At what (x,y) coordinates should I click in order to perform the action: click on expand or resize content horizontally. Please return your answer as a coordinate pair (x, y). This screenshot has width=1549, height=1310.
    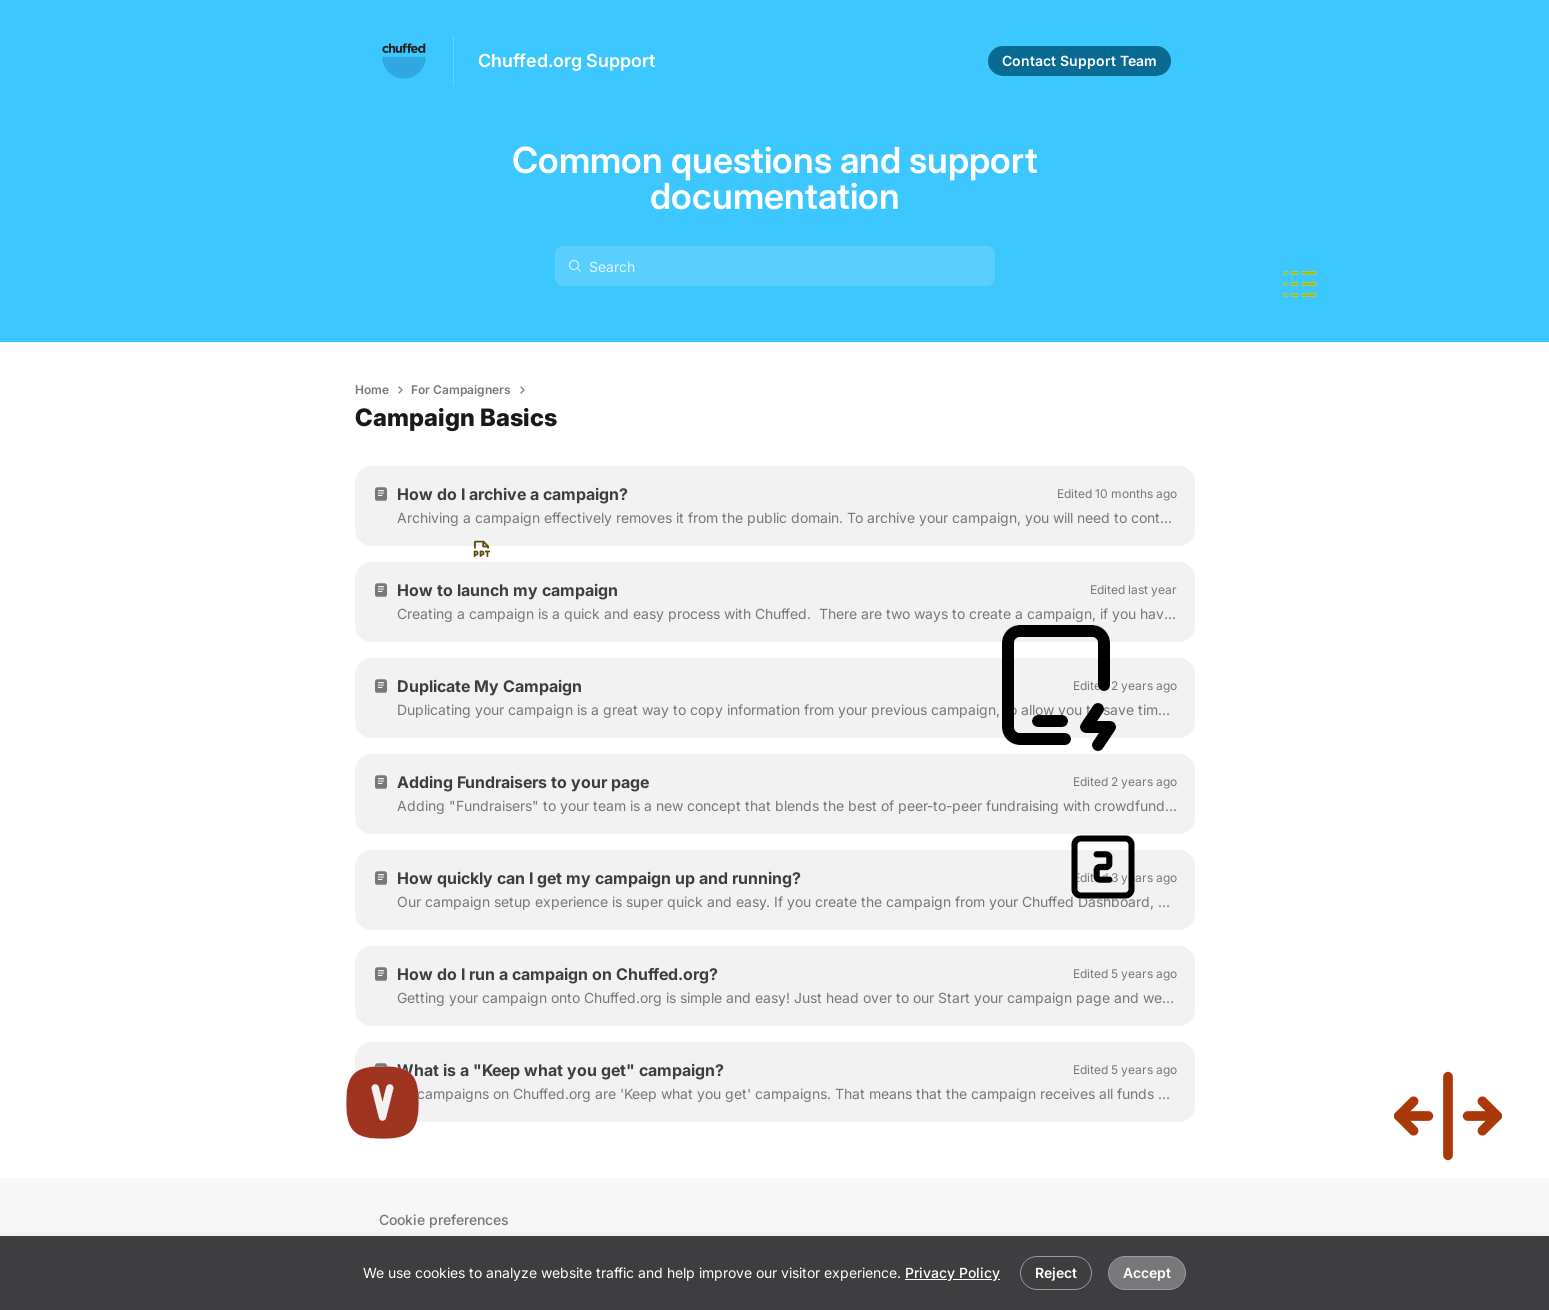
    Looking at the image, I should click on (1448, 1116).